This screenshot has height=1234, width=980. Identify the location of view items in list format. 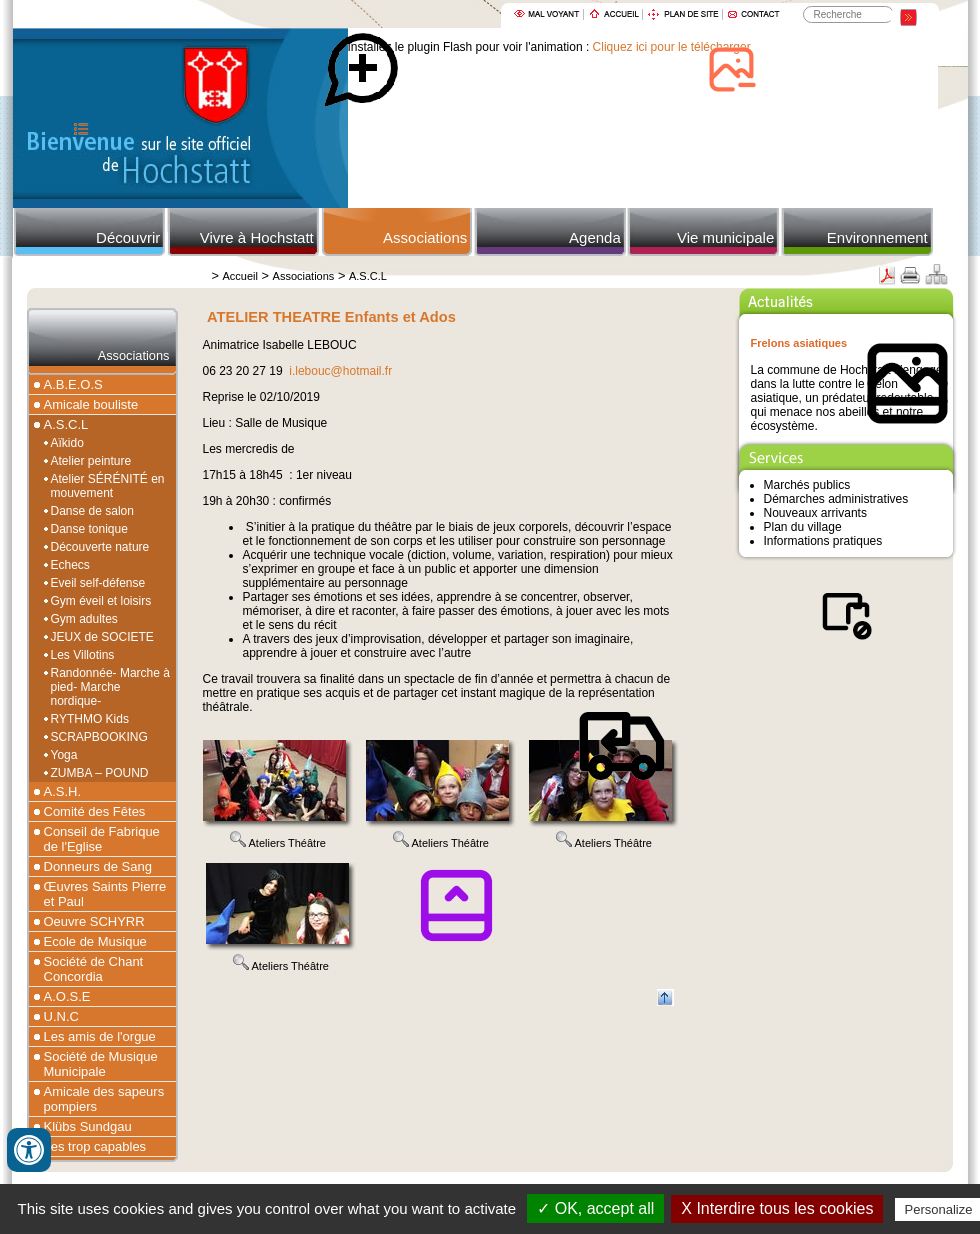
(81, 129).